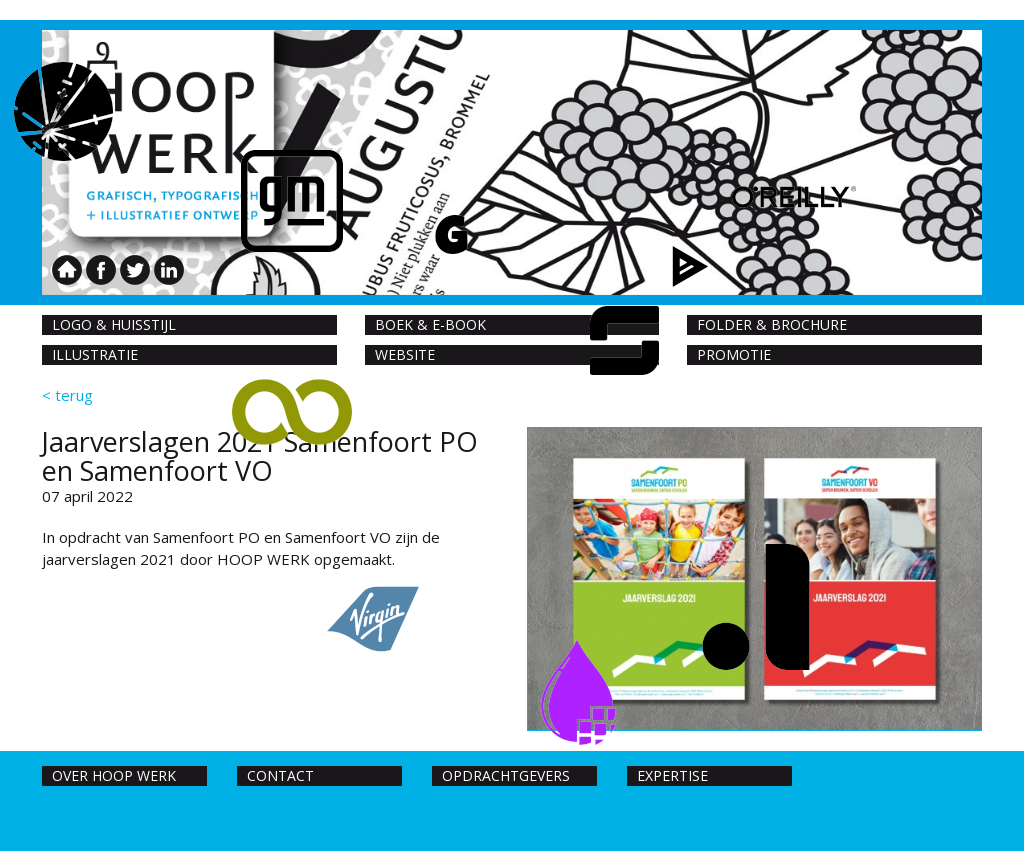  What do you see at coordinates (373, 619) in the screenshot?
I see `virgin atlantic airline logo` at bounding box center [373, 619].